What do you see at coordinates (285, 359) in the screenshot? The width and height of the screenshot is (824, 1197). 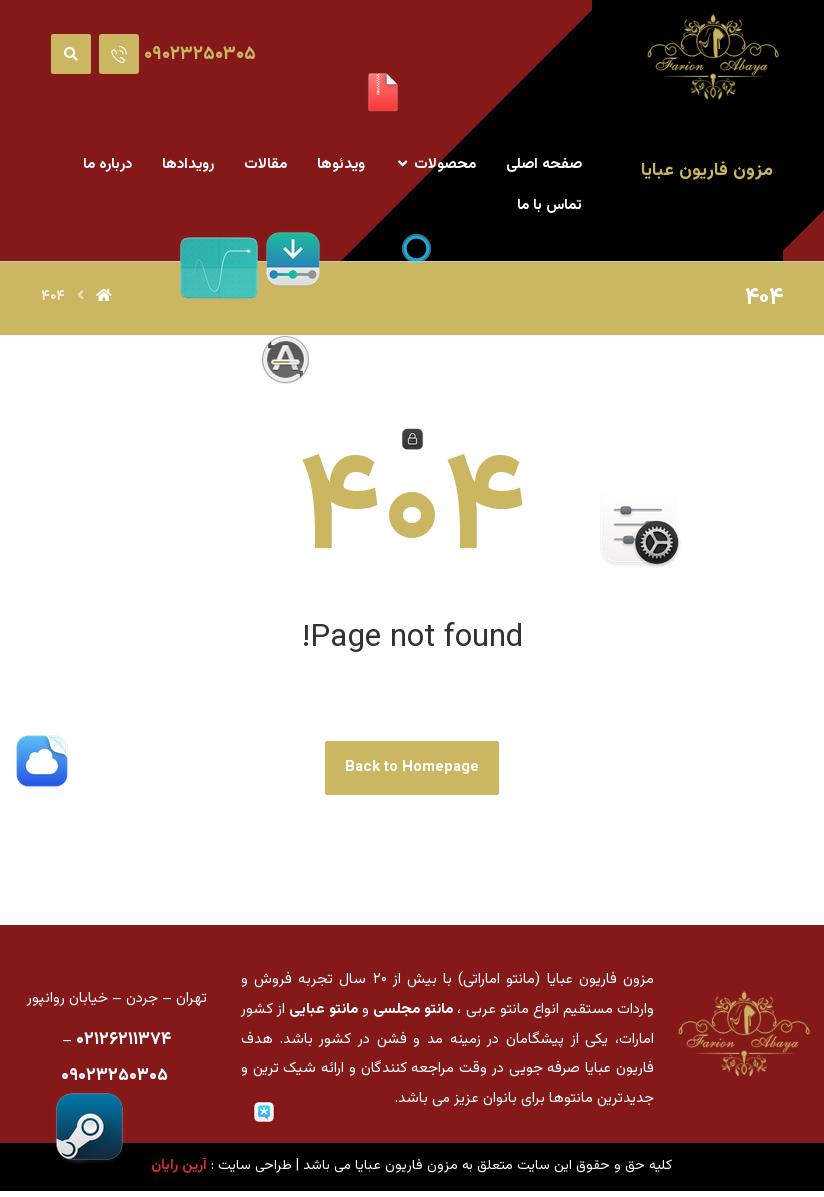 I see `open the software update manager` at bounding box center [285, 359].